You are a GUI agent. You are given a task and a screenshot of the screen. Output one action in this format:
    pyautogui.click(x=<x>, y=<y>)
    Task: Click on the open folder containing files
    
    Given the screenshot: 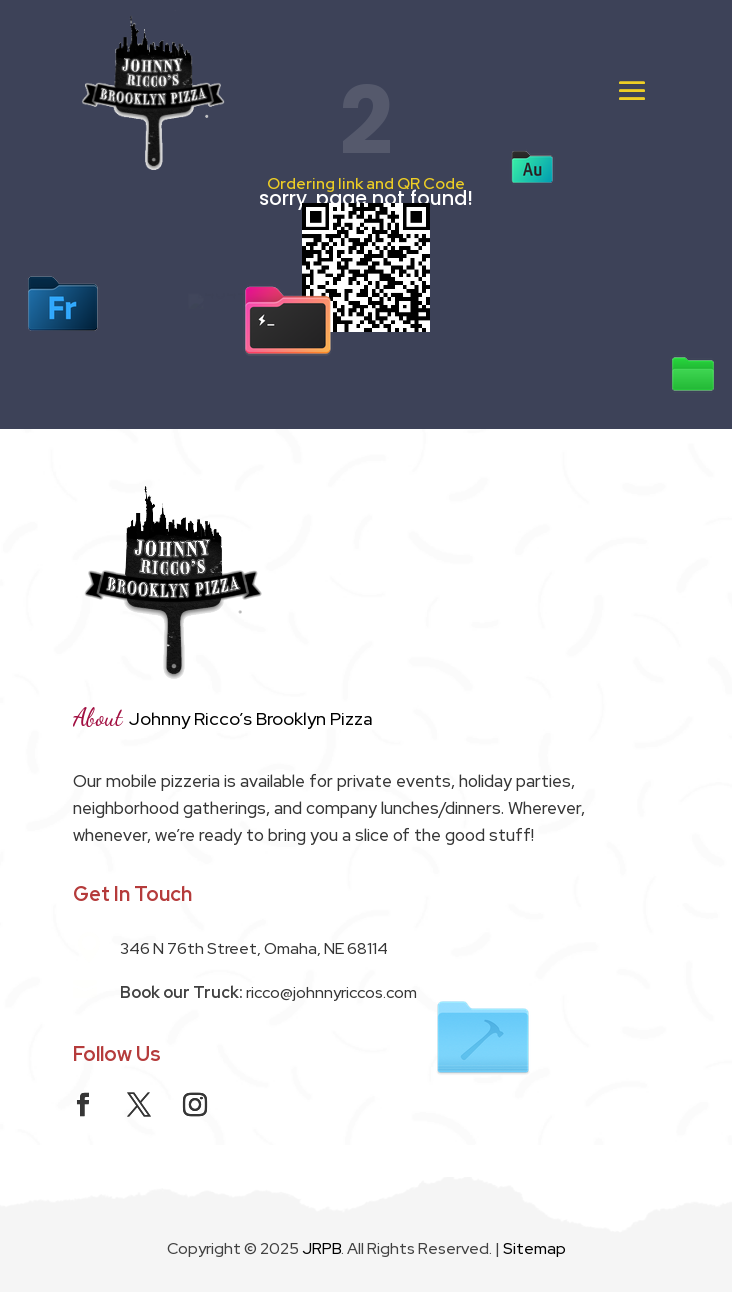 What is the action you would take?
    pyautogui.click(x=693, y=374)
    